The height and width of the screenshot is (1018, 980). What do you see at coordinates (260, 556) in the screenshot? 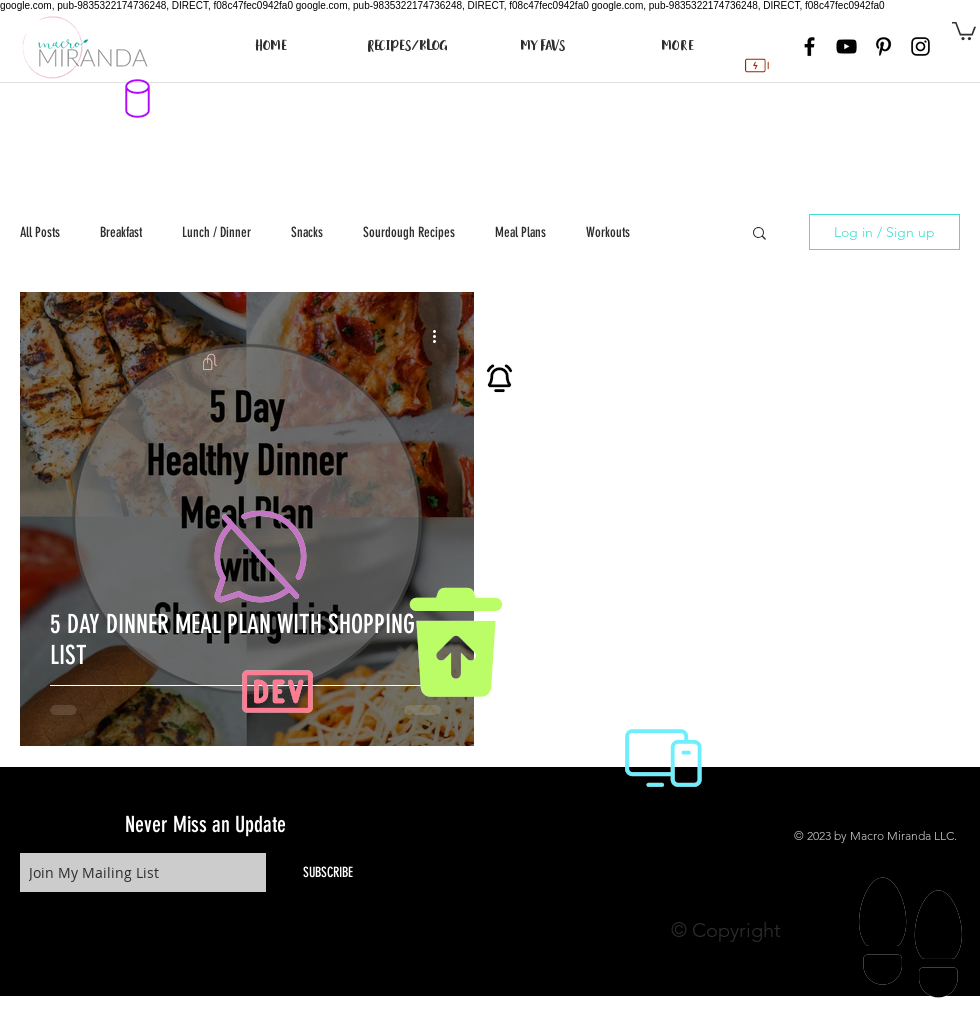
I see `mute or disable chat notifications` at bounding box center [260, 556].